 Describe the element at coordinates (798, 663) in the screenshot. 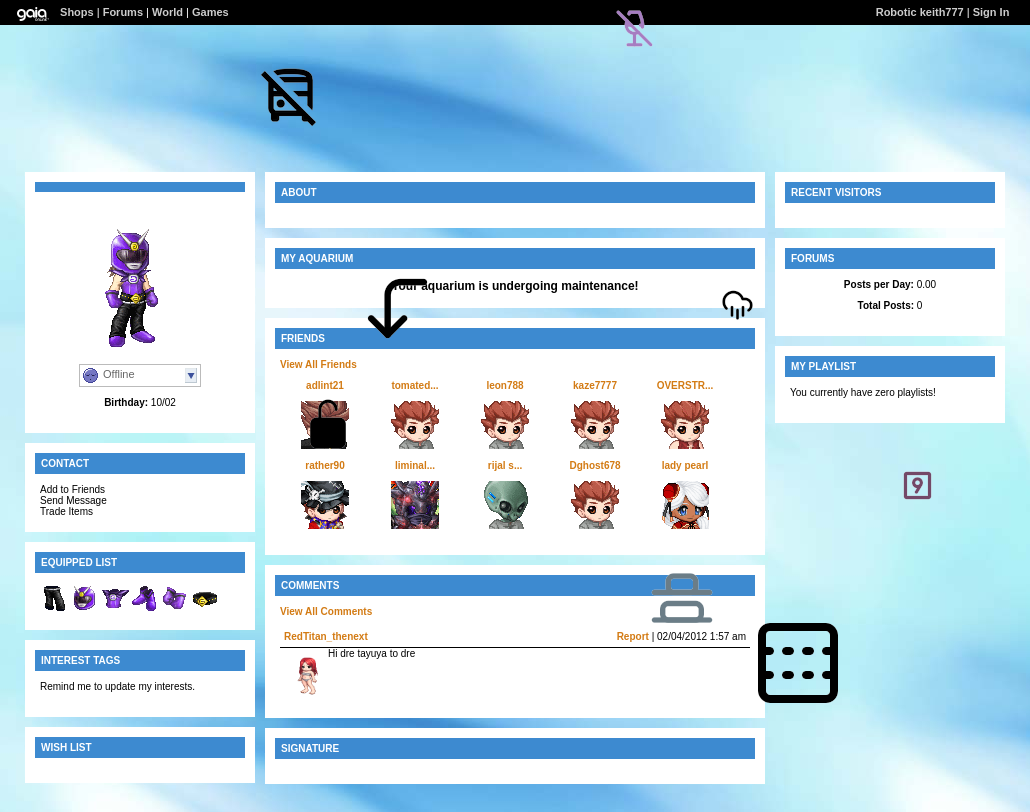

I see `toggle top and bottom panel layout` at that location.